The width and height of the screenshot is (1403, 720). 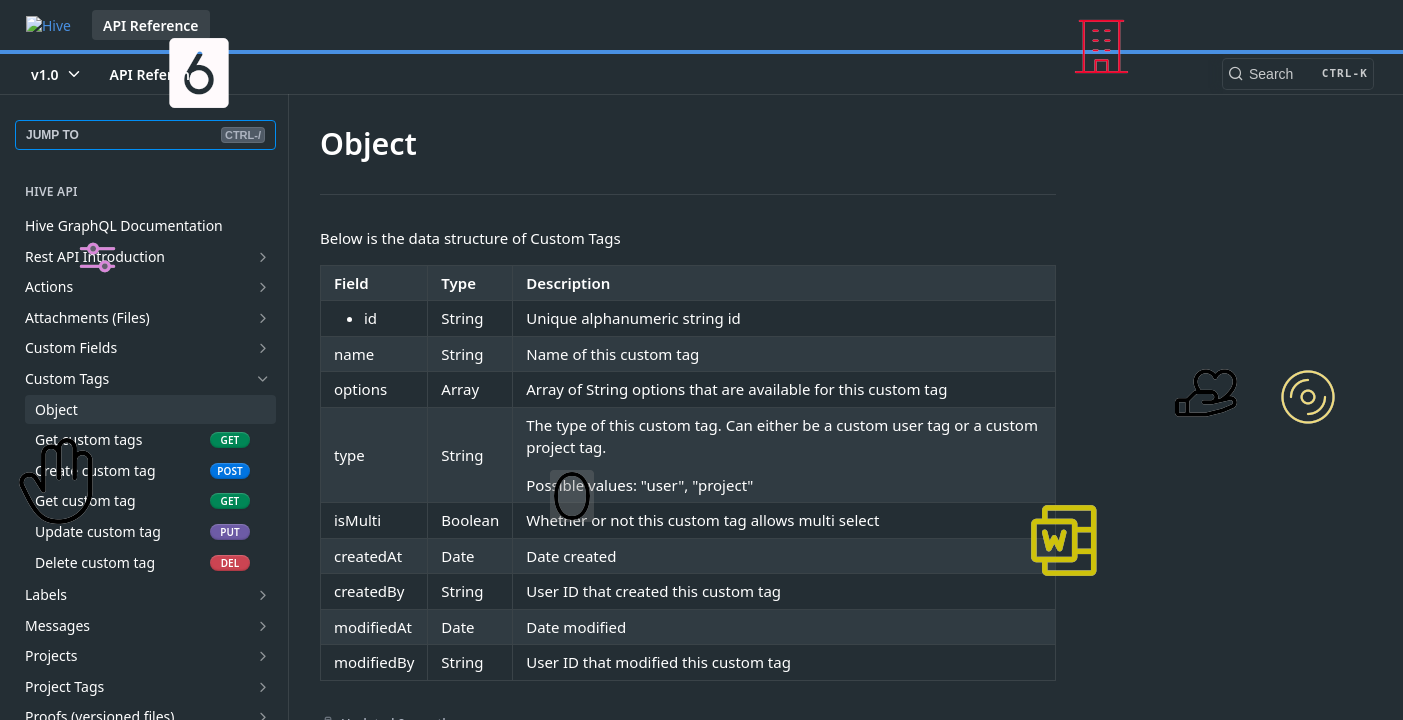 I want to click on adjust settings or preferences, so click(x=97, y=257).